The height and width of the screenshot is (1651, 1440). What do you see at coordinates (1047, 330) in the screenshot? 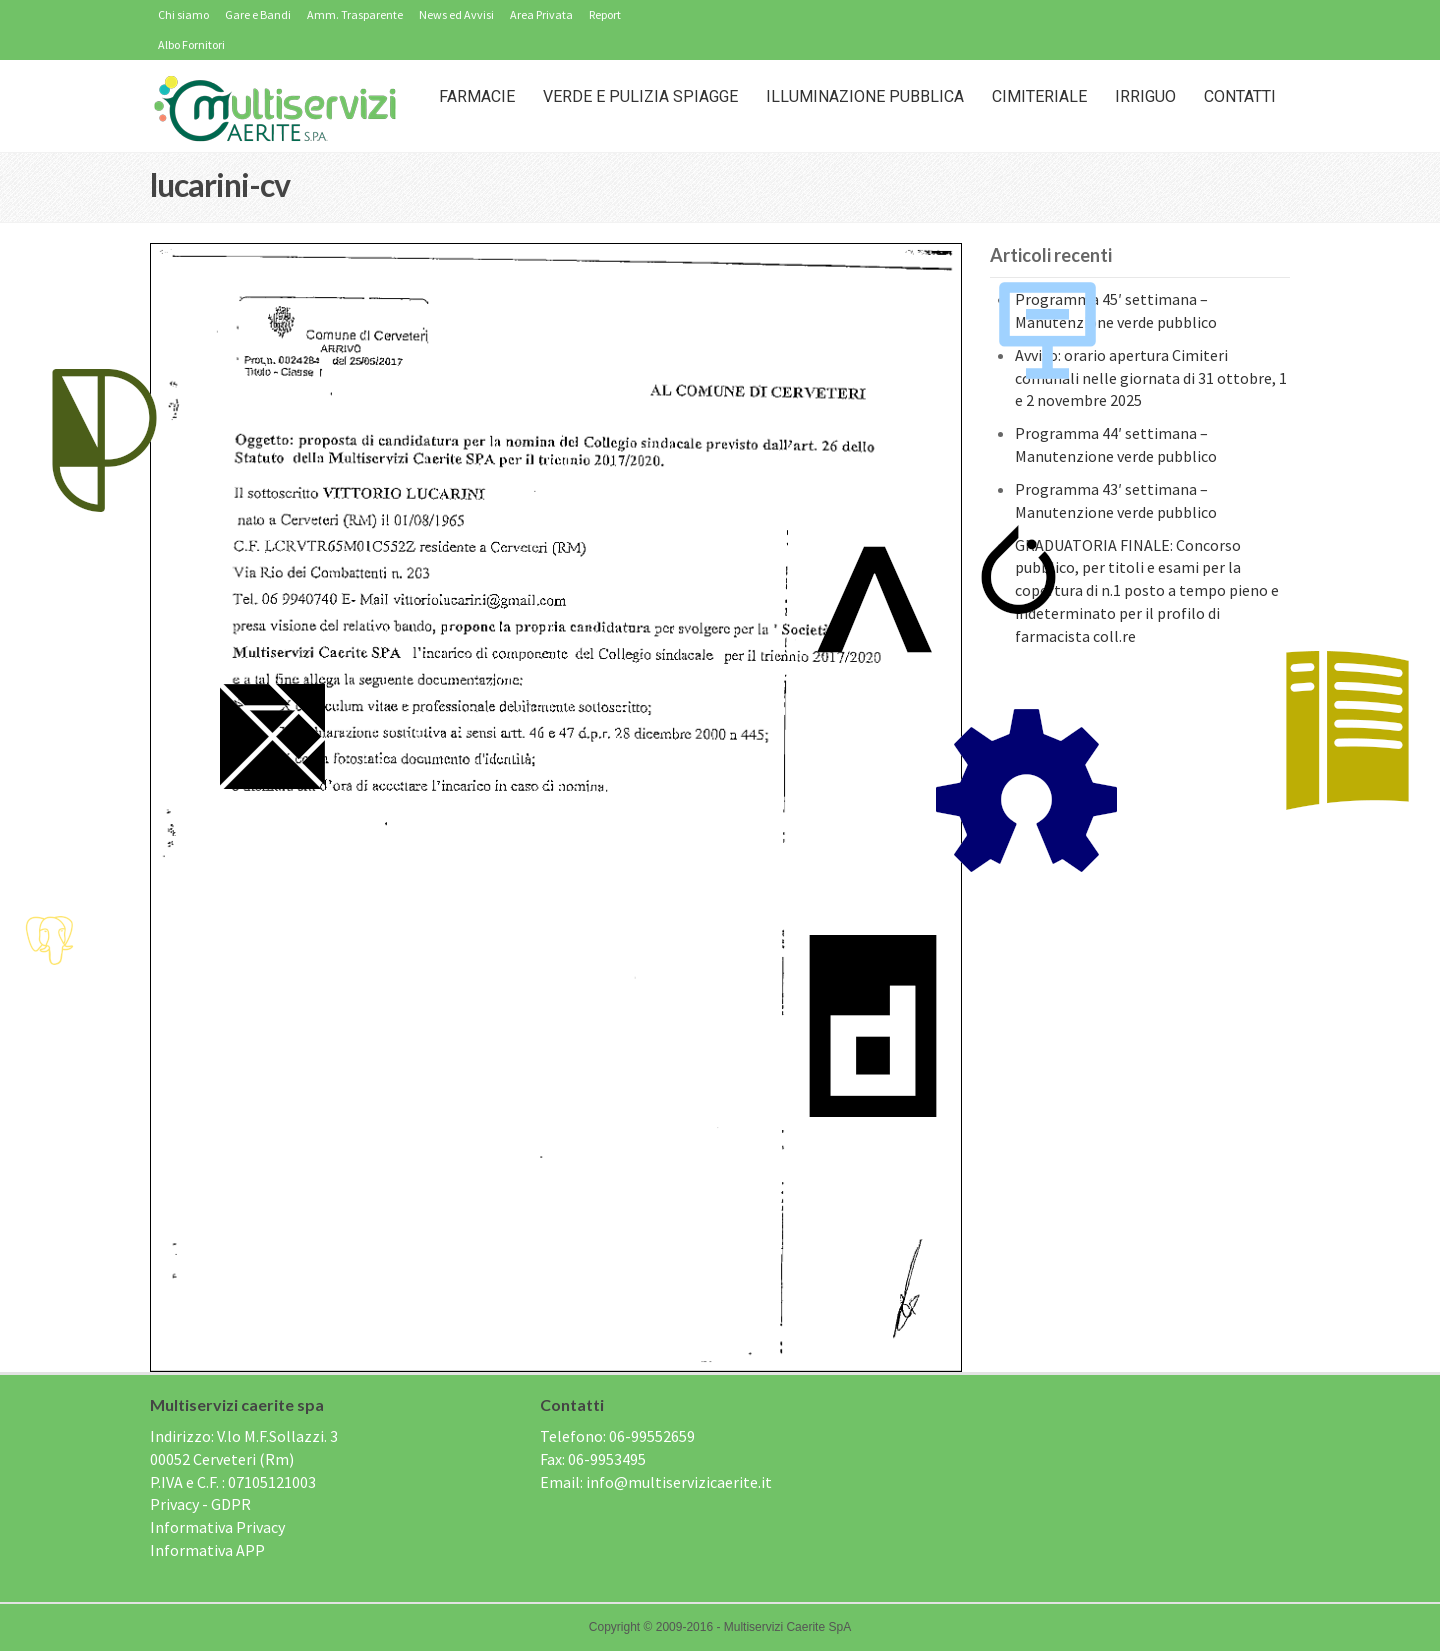
I see `indicates a reserved item or resource` at bounding box center [1047, 330].